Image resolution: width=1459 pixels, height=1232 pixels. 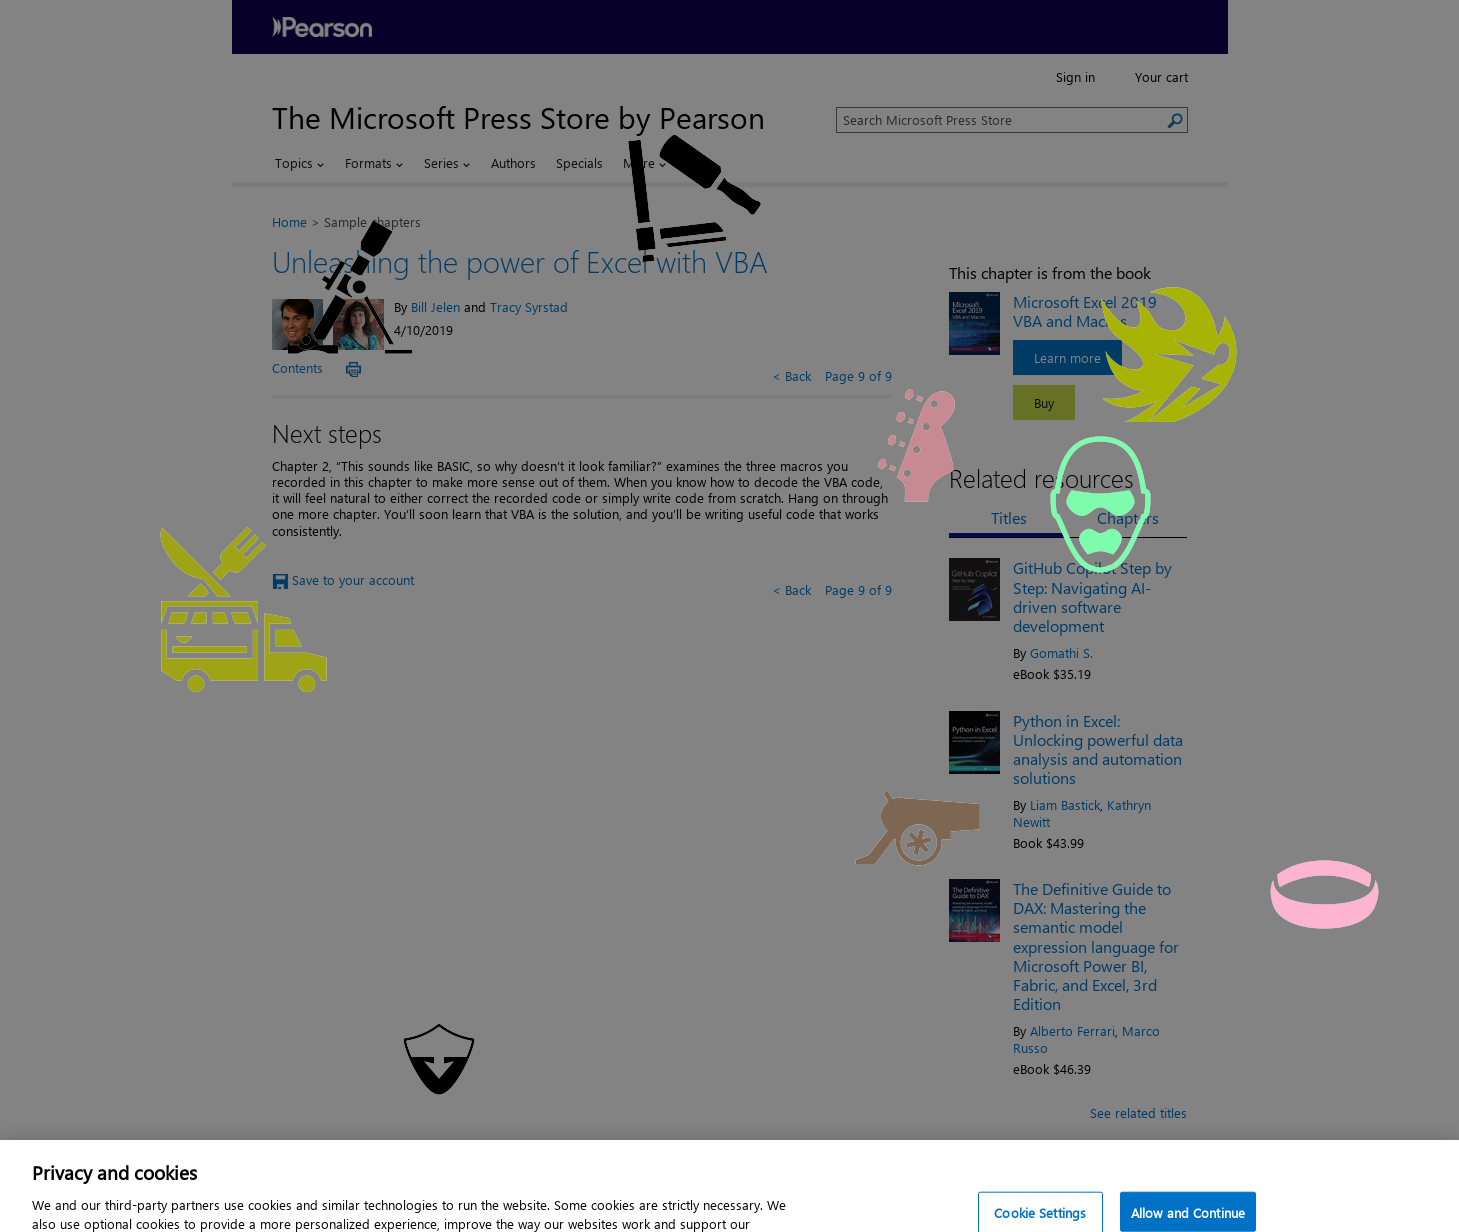 What do you see at coordinates (350, 287) in the screenshot?
I see `mortar weapon icon for military or strategy games` at bounding box center [350, 287].